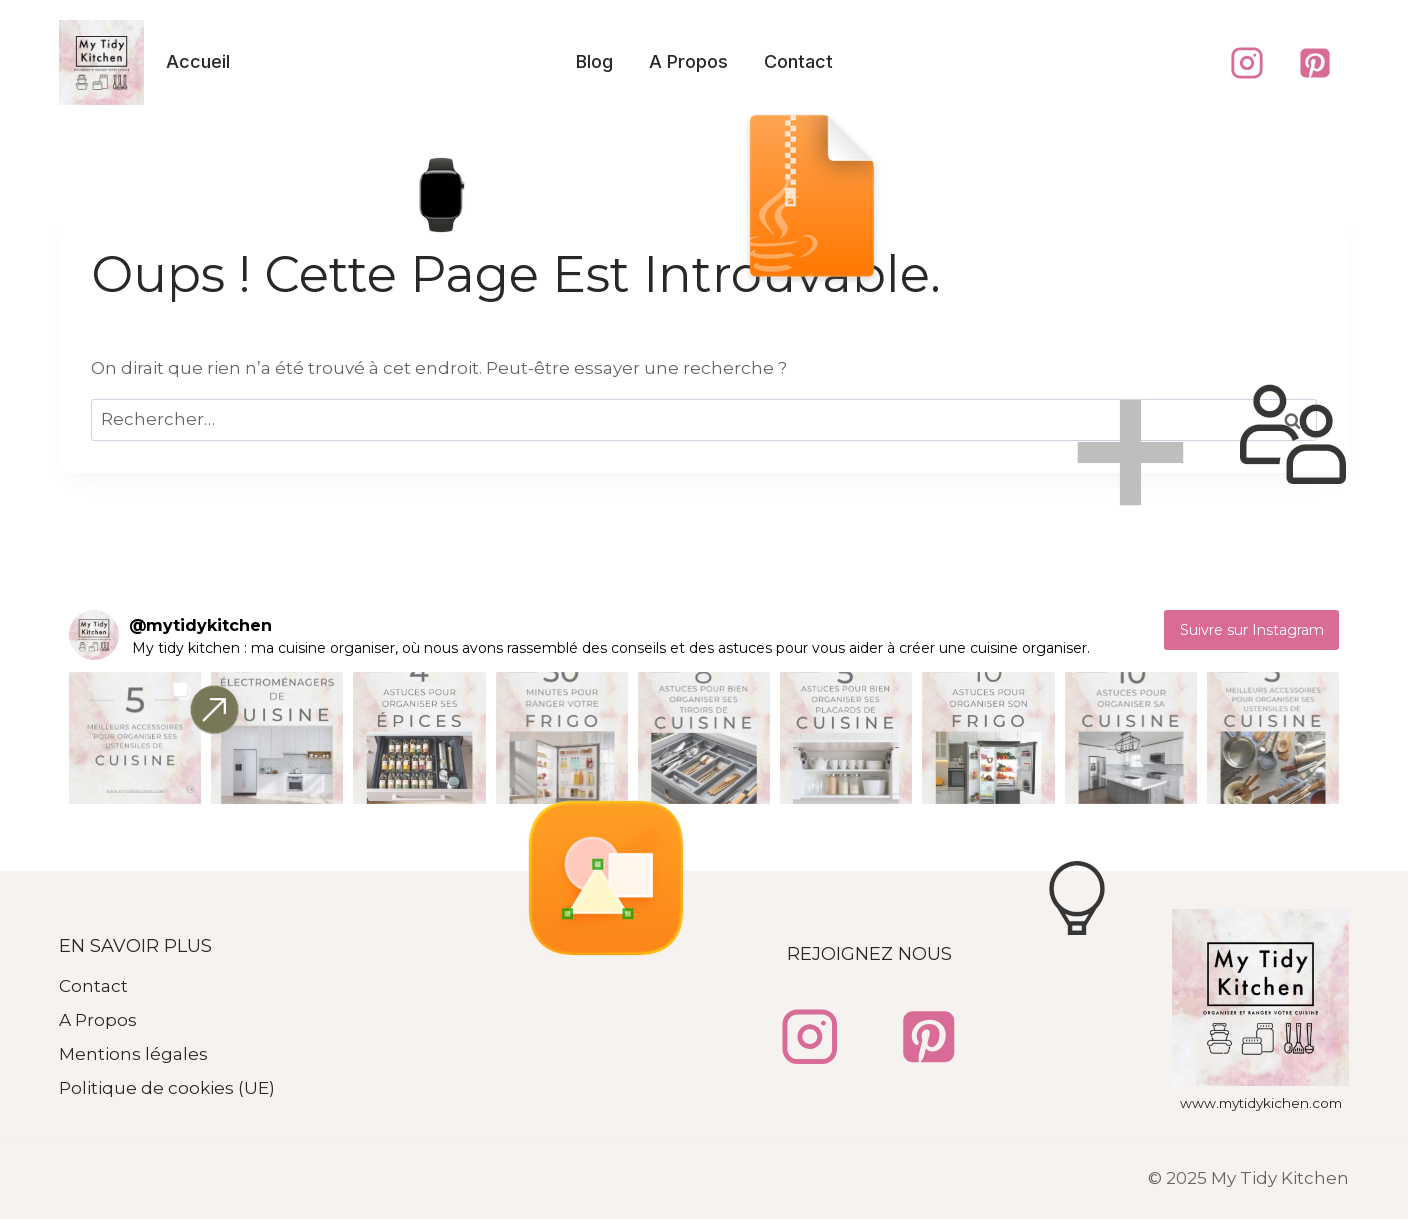 Image resolution: width=1408 pixels, height=1219 pixels. I want to click on indicates a symbolic link or shortcut to another file, so click(214, 709).